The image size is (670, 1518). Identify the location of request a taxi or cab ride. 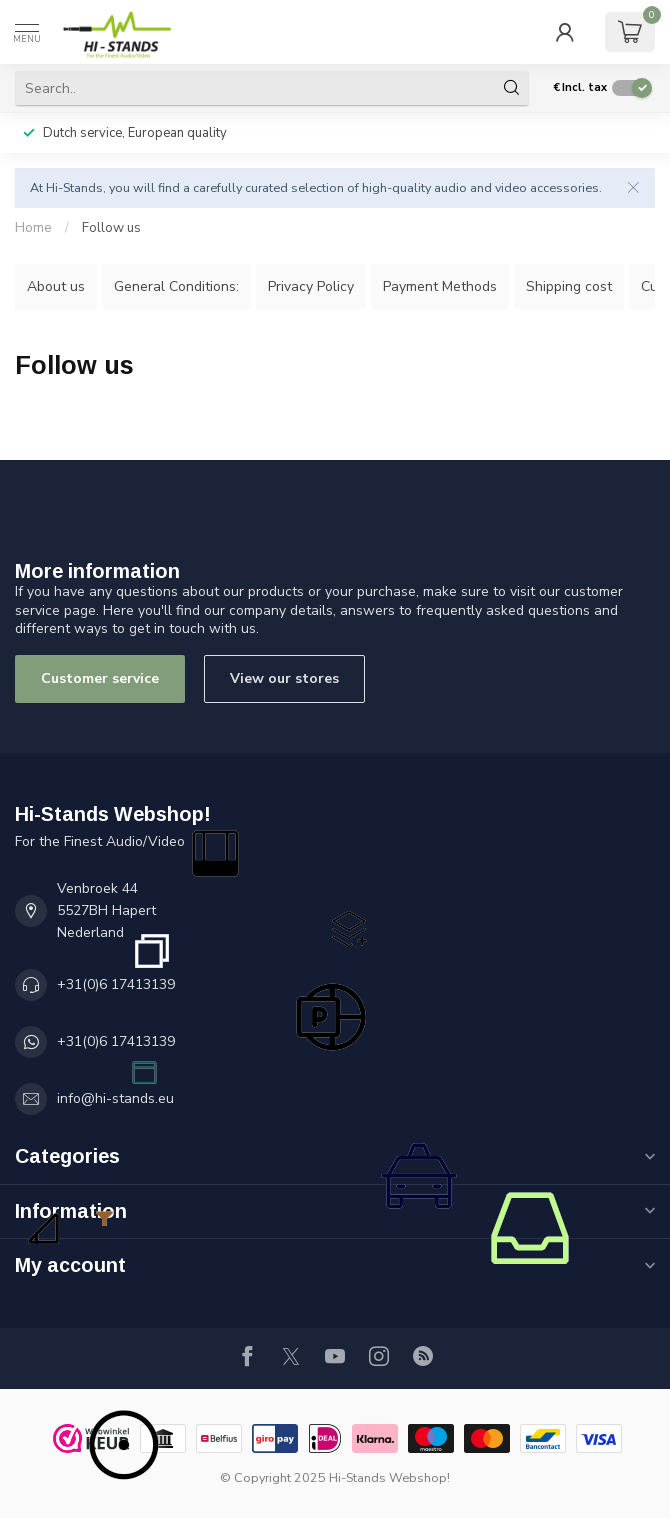
(419, 1181).